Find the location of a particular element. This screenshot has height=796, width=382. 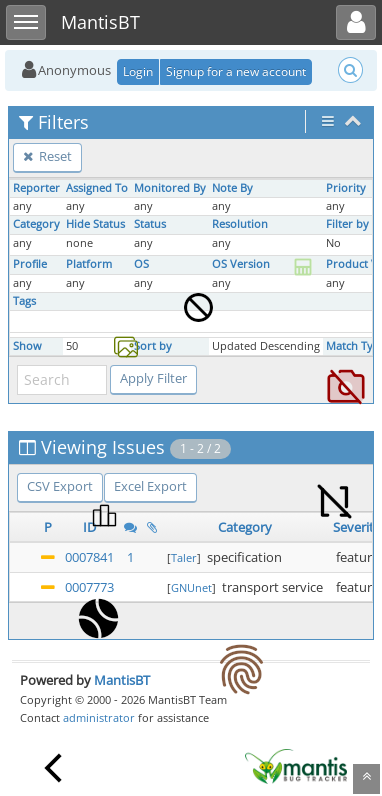

disable code block or syntax formatting is located at coordinates (334, 501).